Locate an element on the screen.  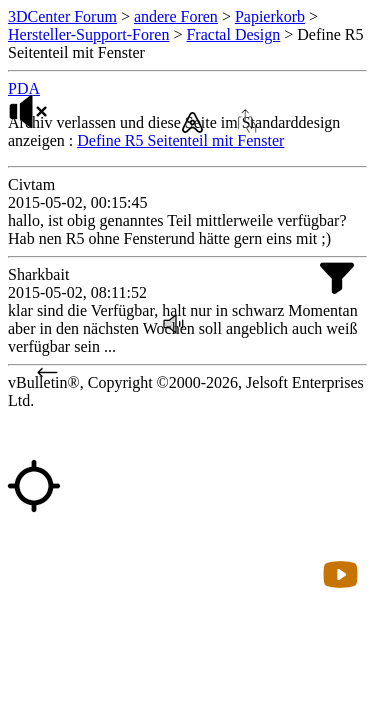
deposit or add funds to your account is located at coordinates (246, 121).